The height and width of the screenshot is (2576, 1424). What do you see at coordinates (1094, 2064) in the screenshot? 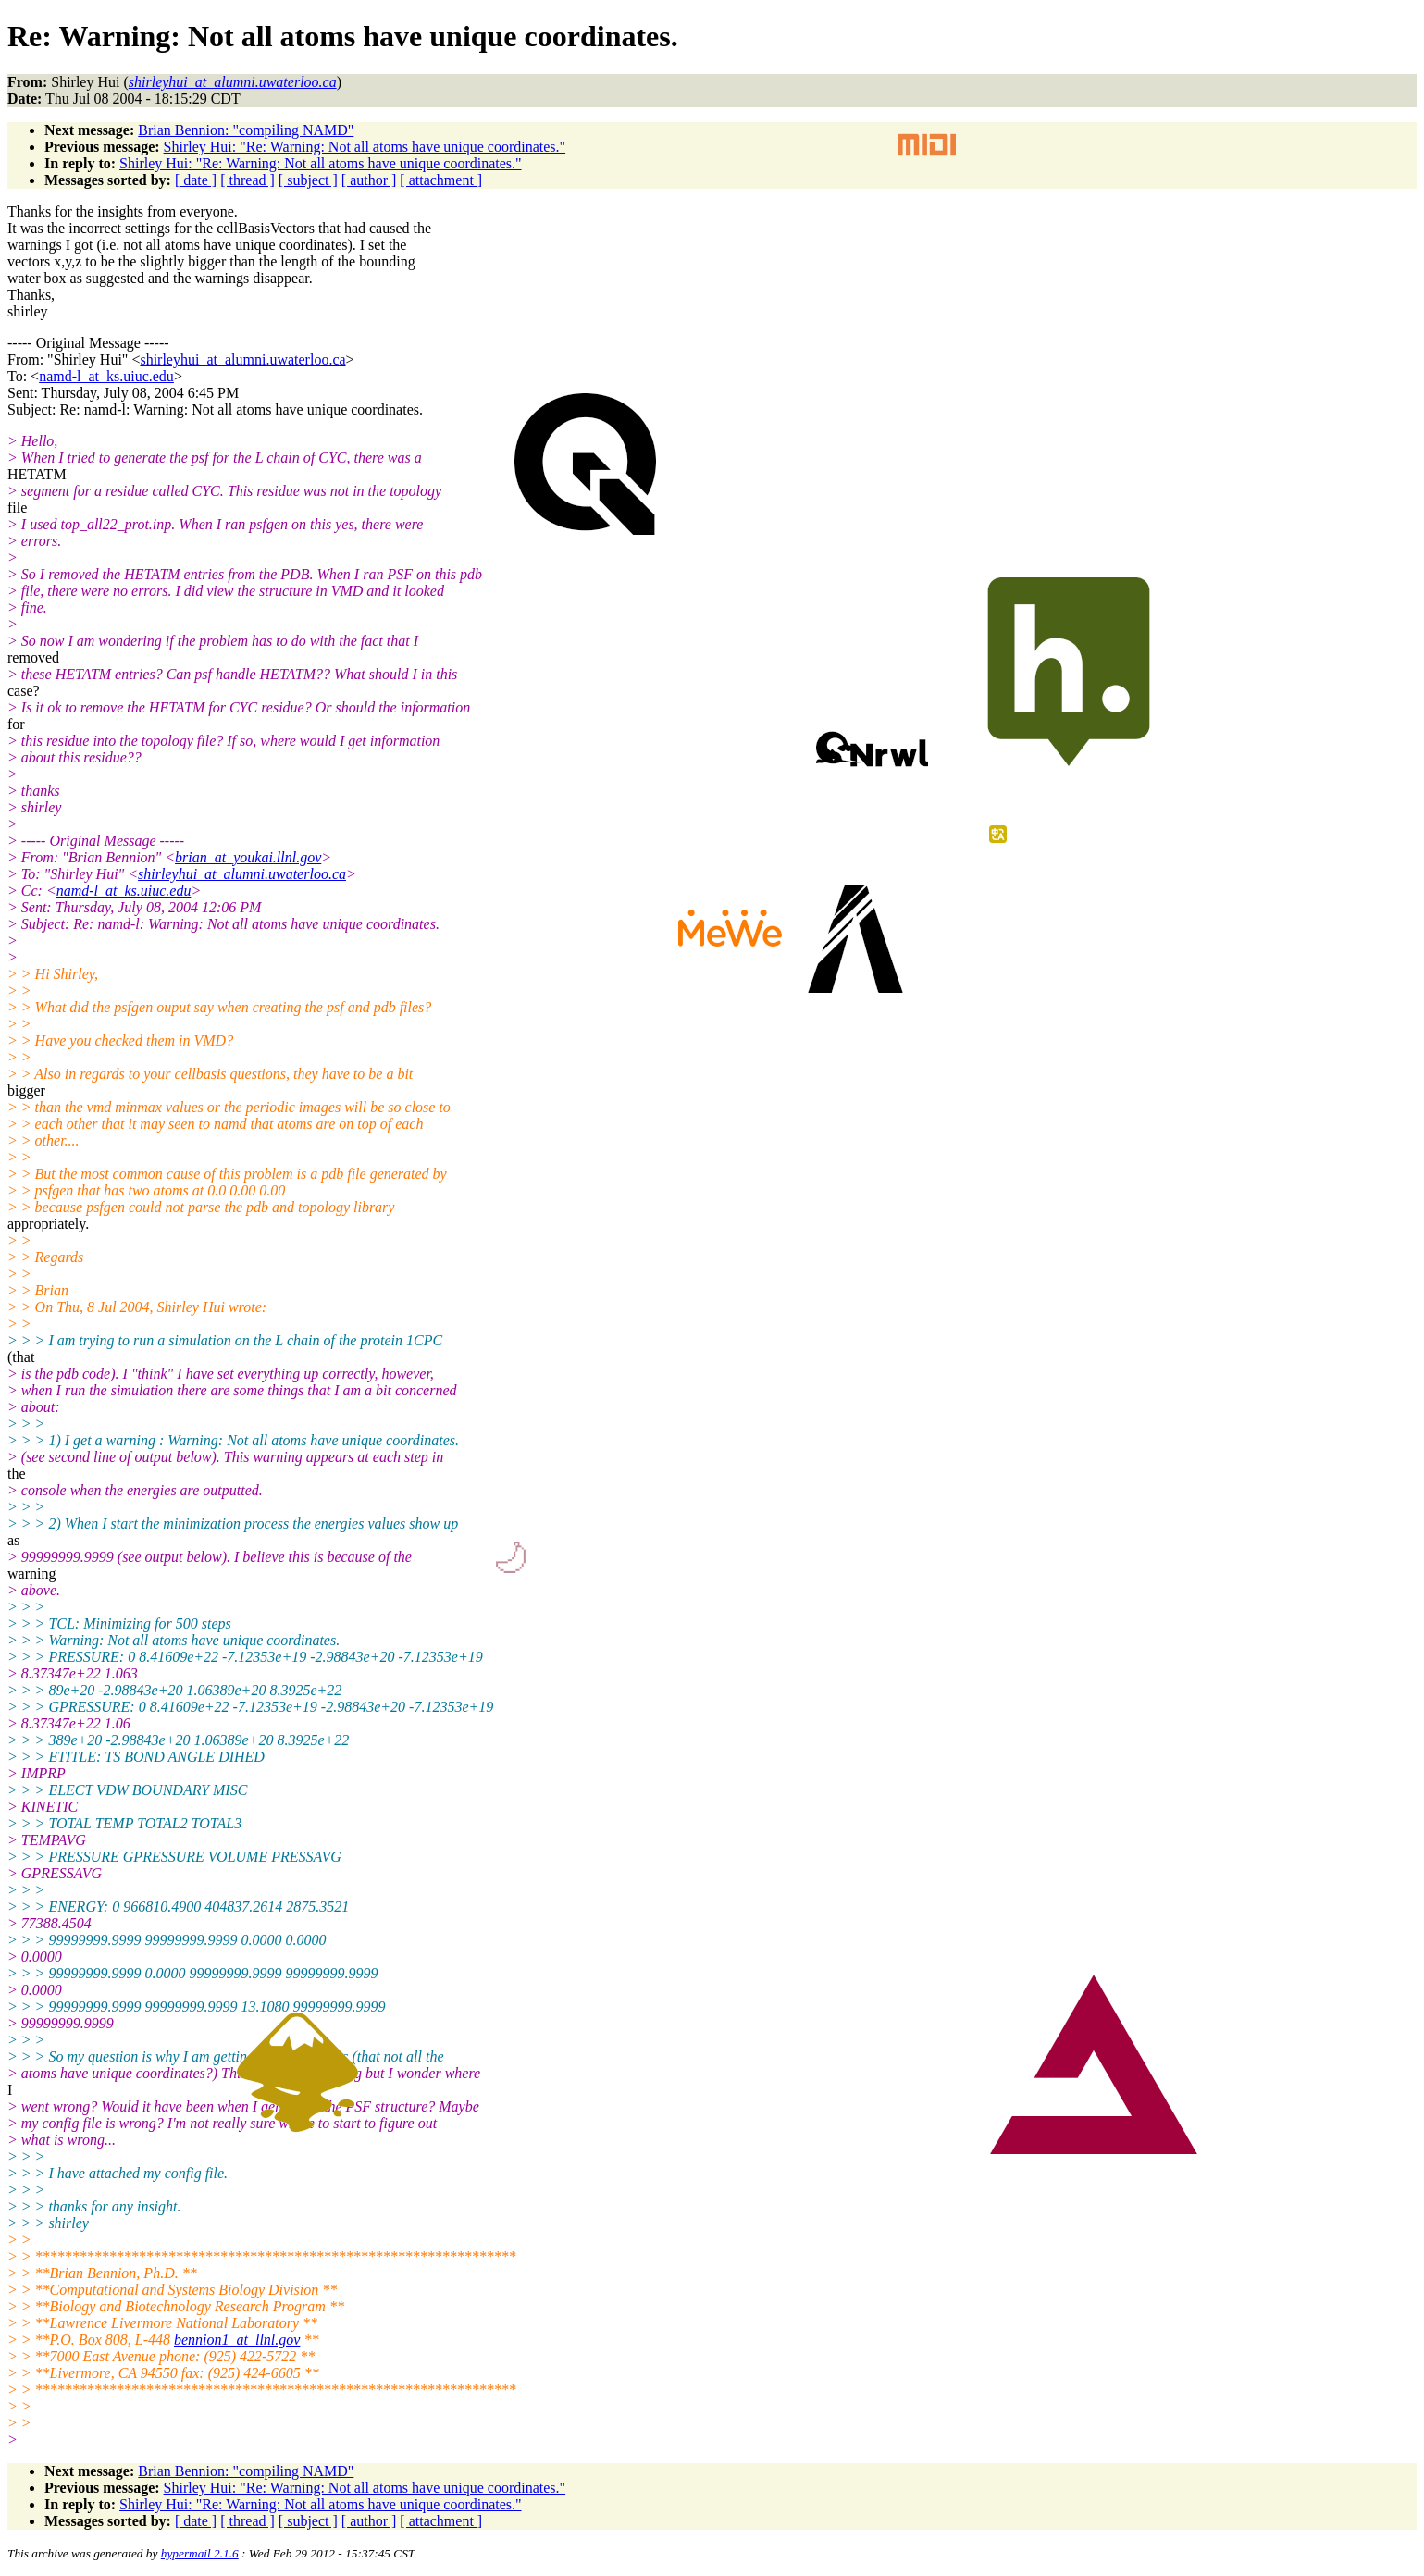
I see `AtlasOS logo` at bounding box center [1094, 2064].